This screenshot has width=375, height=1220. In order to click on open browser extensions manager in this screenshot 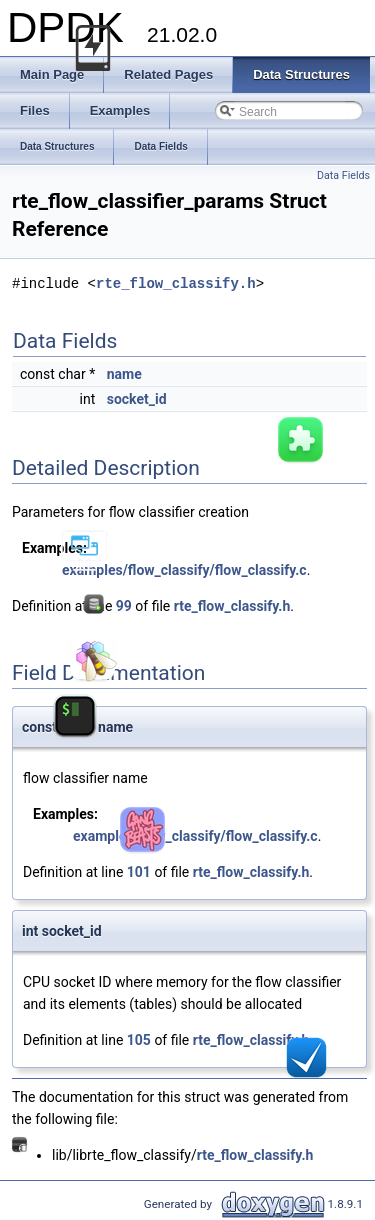, I will do `click(300, 439)`.